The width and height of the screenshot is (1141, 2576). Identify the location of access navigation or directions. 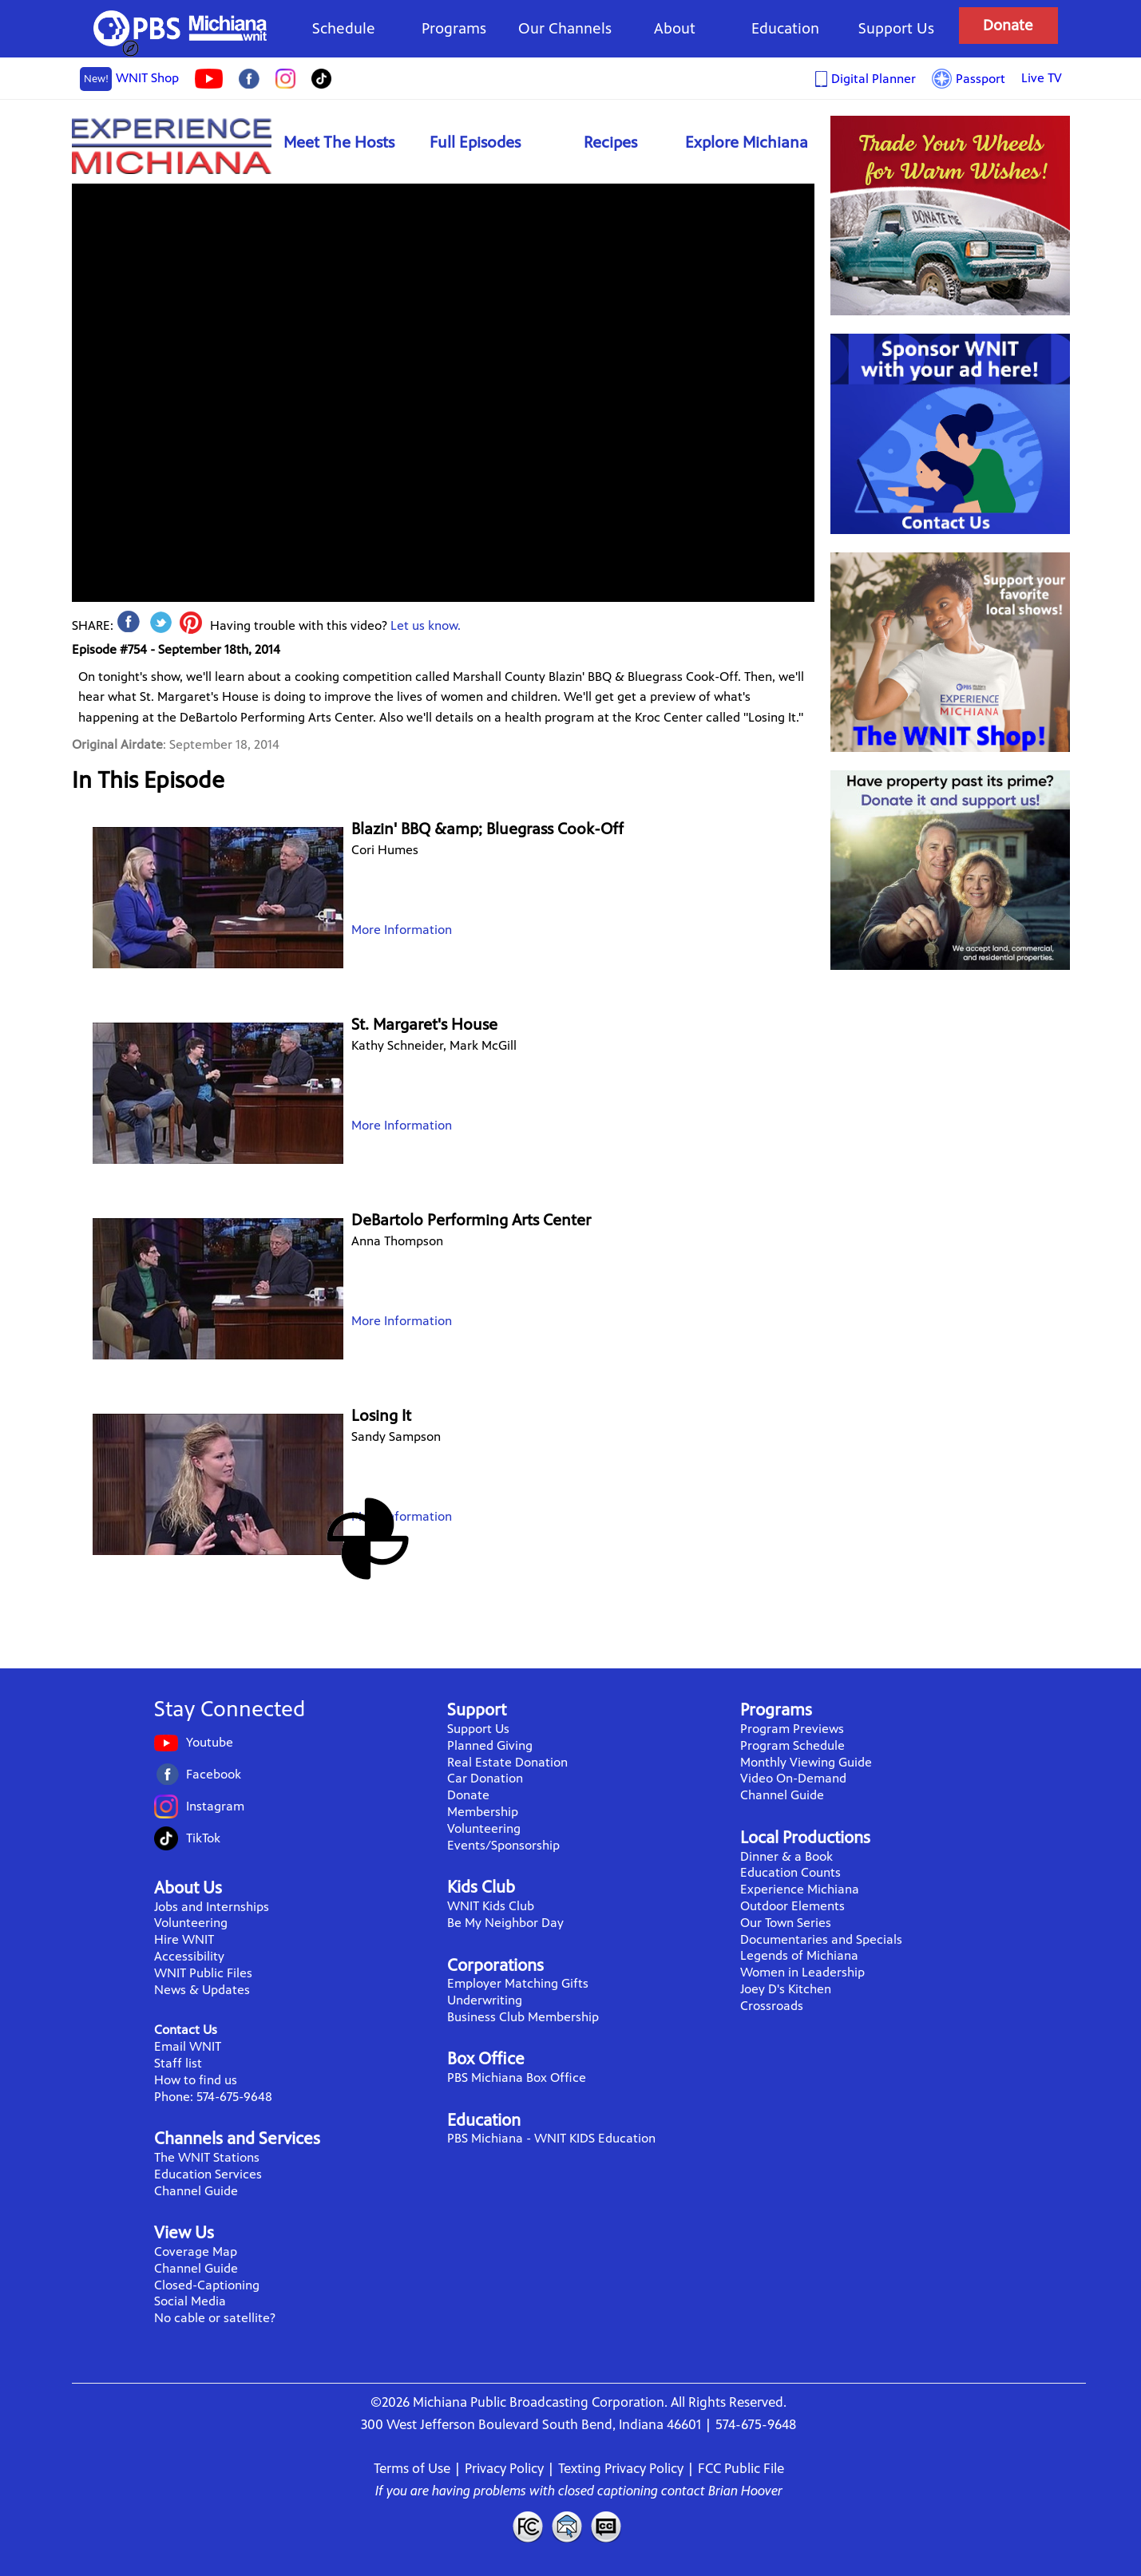
(130, 48).